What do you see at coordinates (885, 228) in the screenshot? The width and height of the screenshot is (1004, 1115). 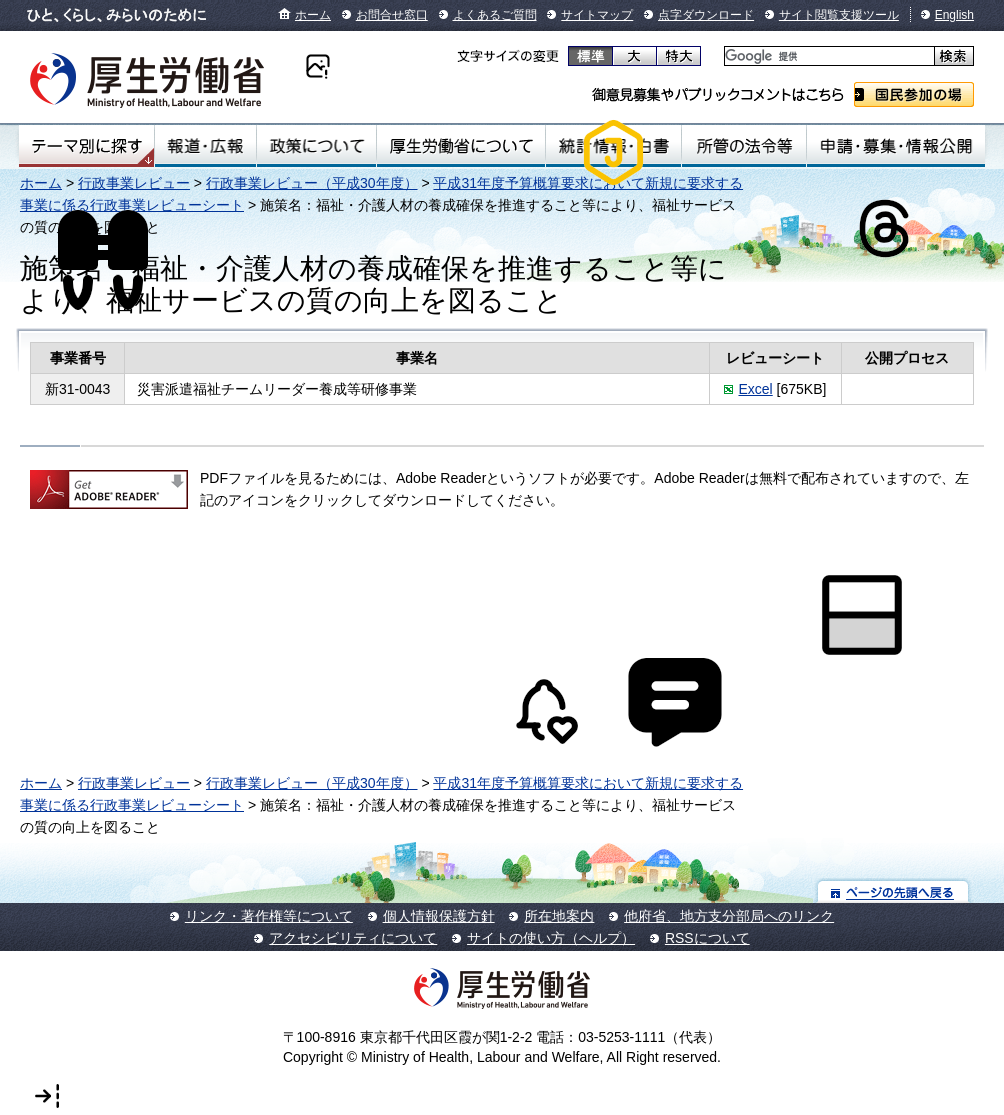 I see `open the Threads app` at bounding box center [885, 228].